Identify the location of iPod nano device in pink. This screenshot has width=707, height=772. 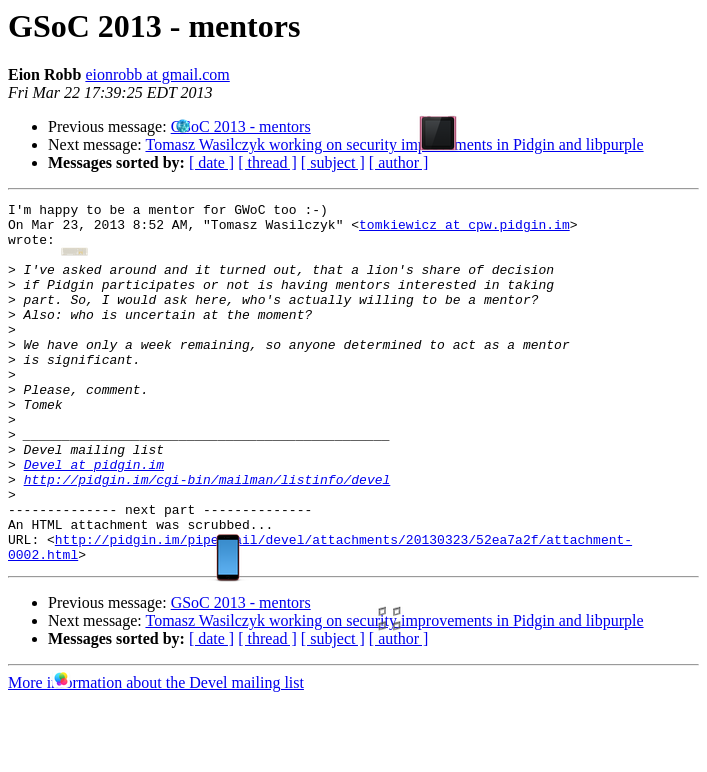
(438, 133).